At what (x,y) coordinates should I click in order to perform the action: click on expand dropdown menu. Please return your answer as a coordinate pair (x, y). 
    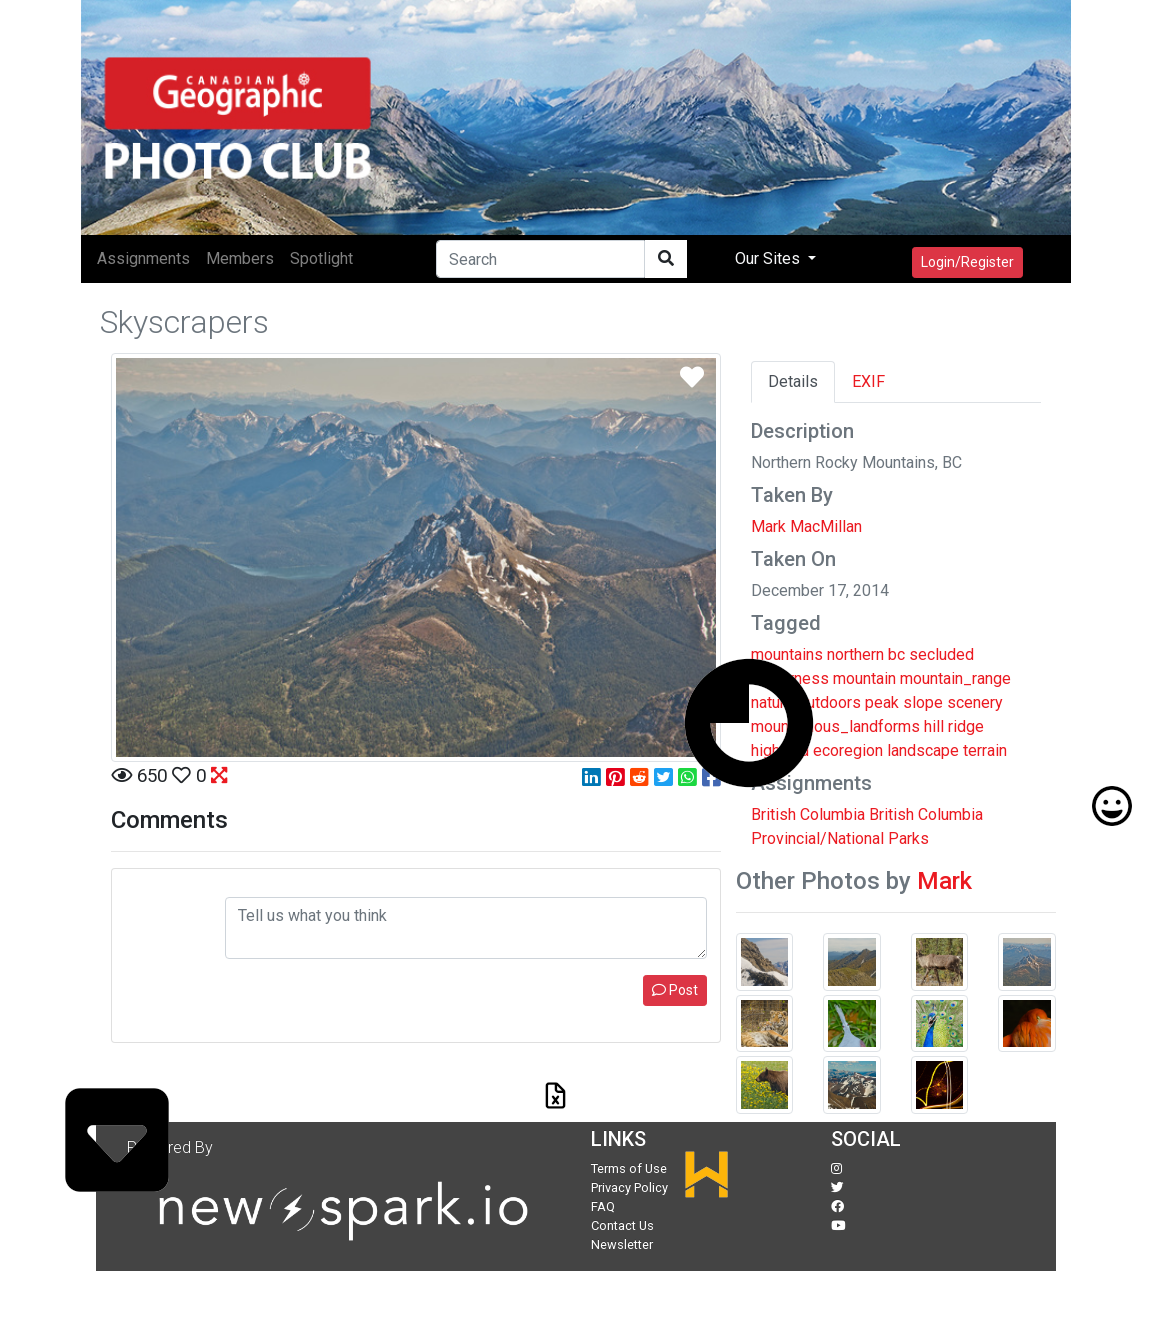
    Looking at the image, I should click on (117, 1140).